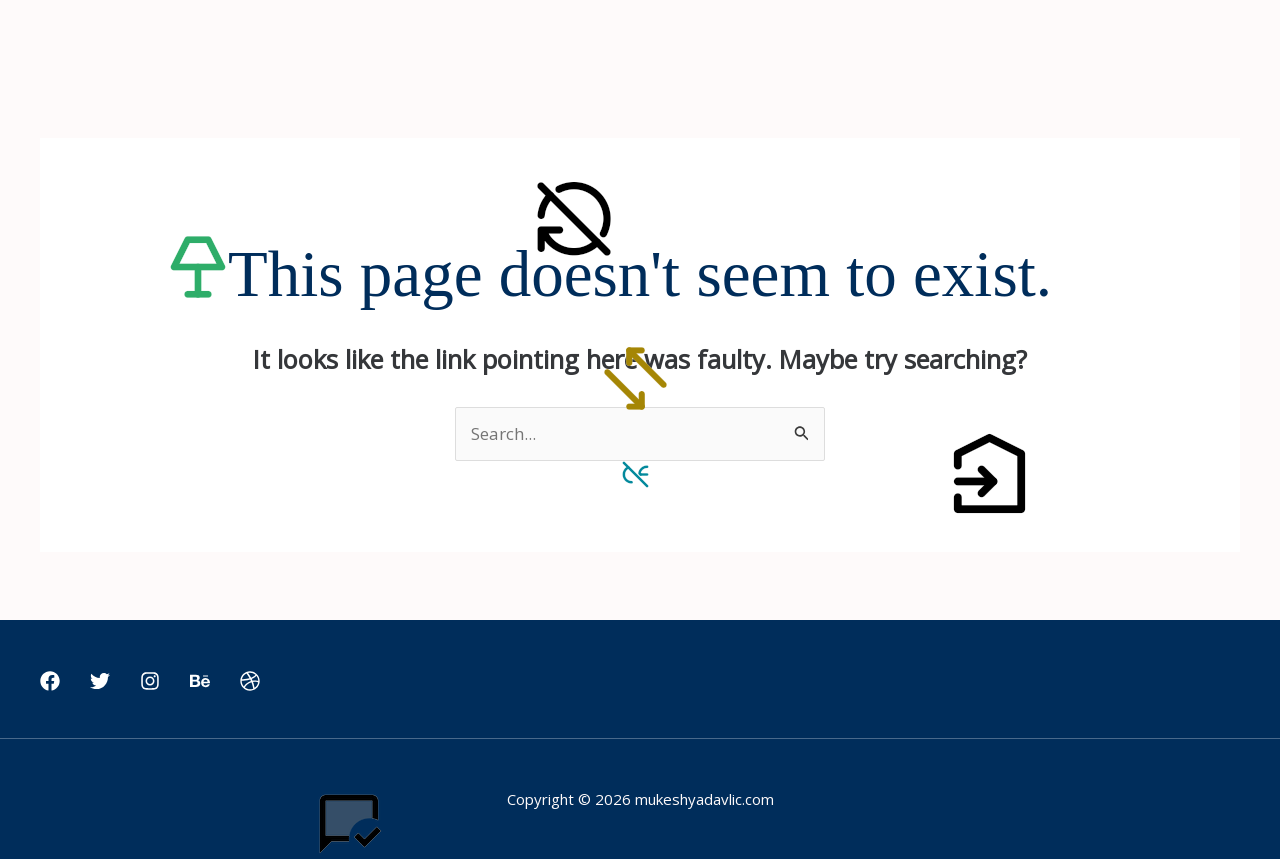 This screenshot has height=859, width=1280. I want to click on transfer funds or items into an account, so click(989, 473).